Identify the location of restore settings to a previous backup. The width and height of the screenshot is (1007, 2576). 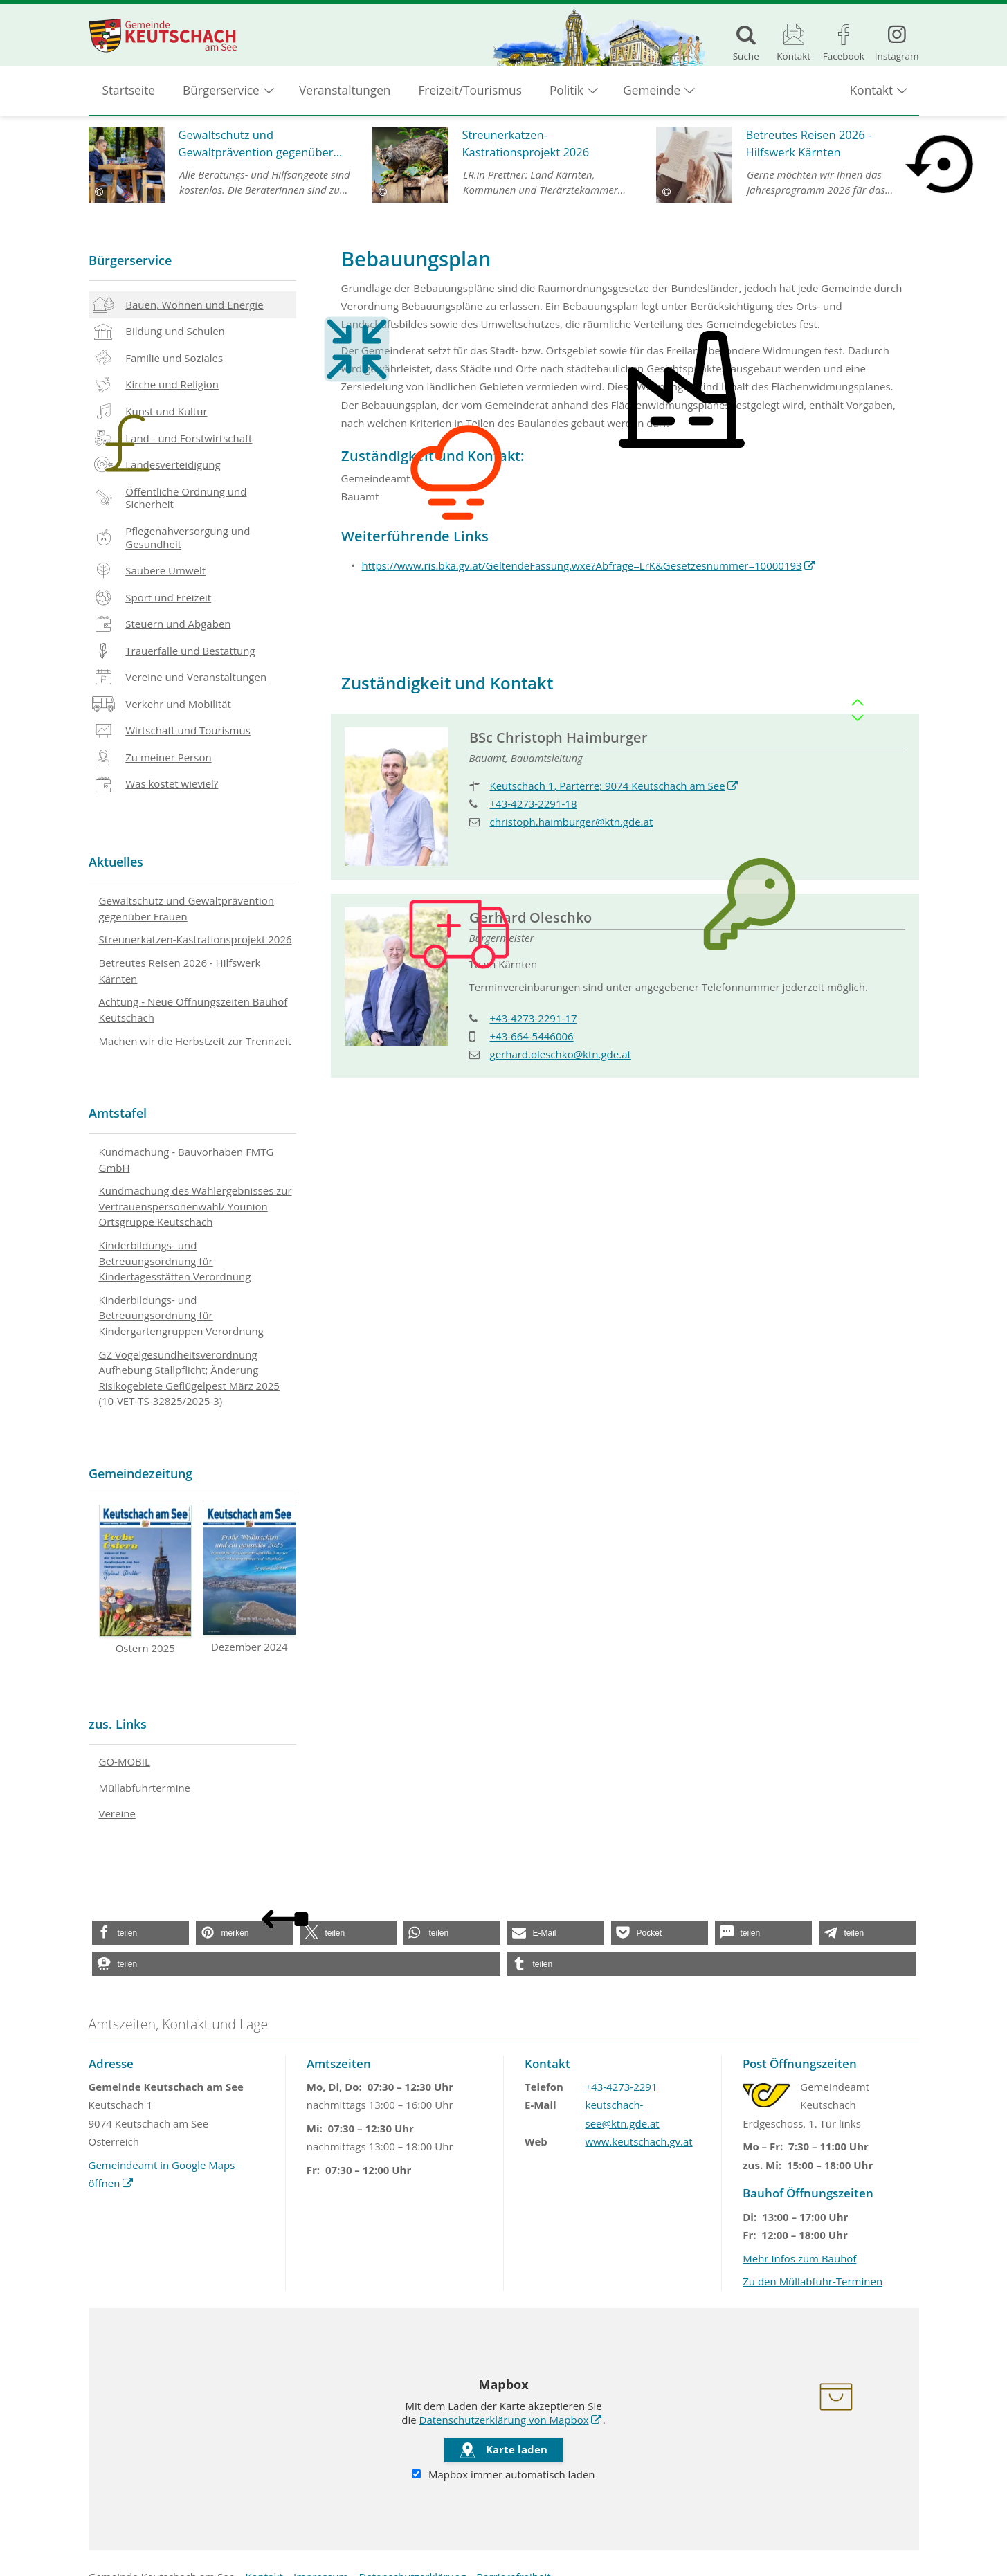
(944, 164).